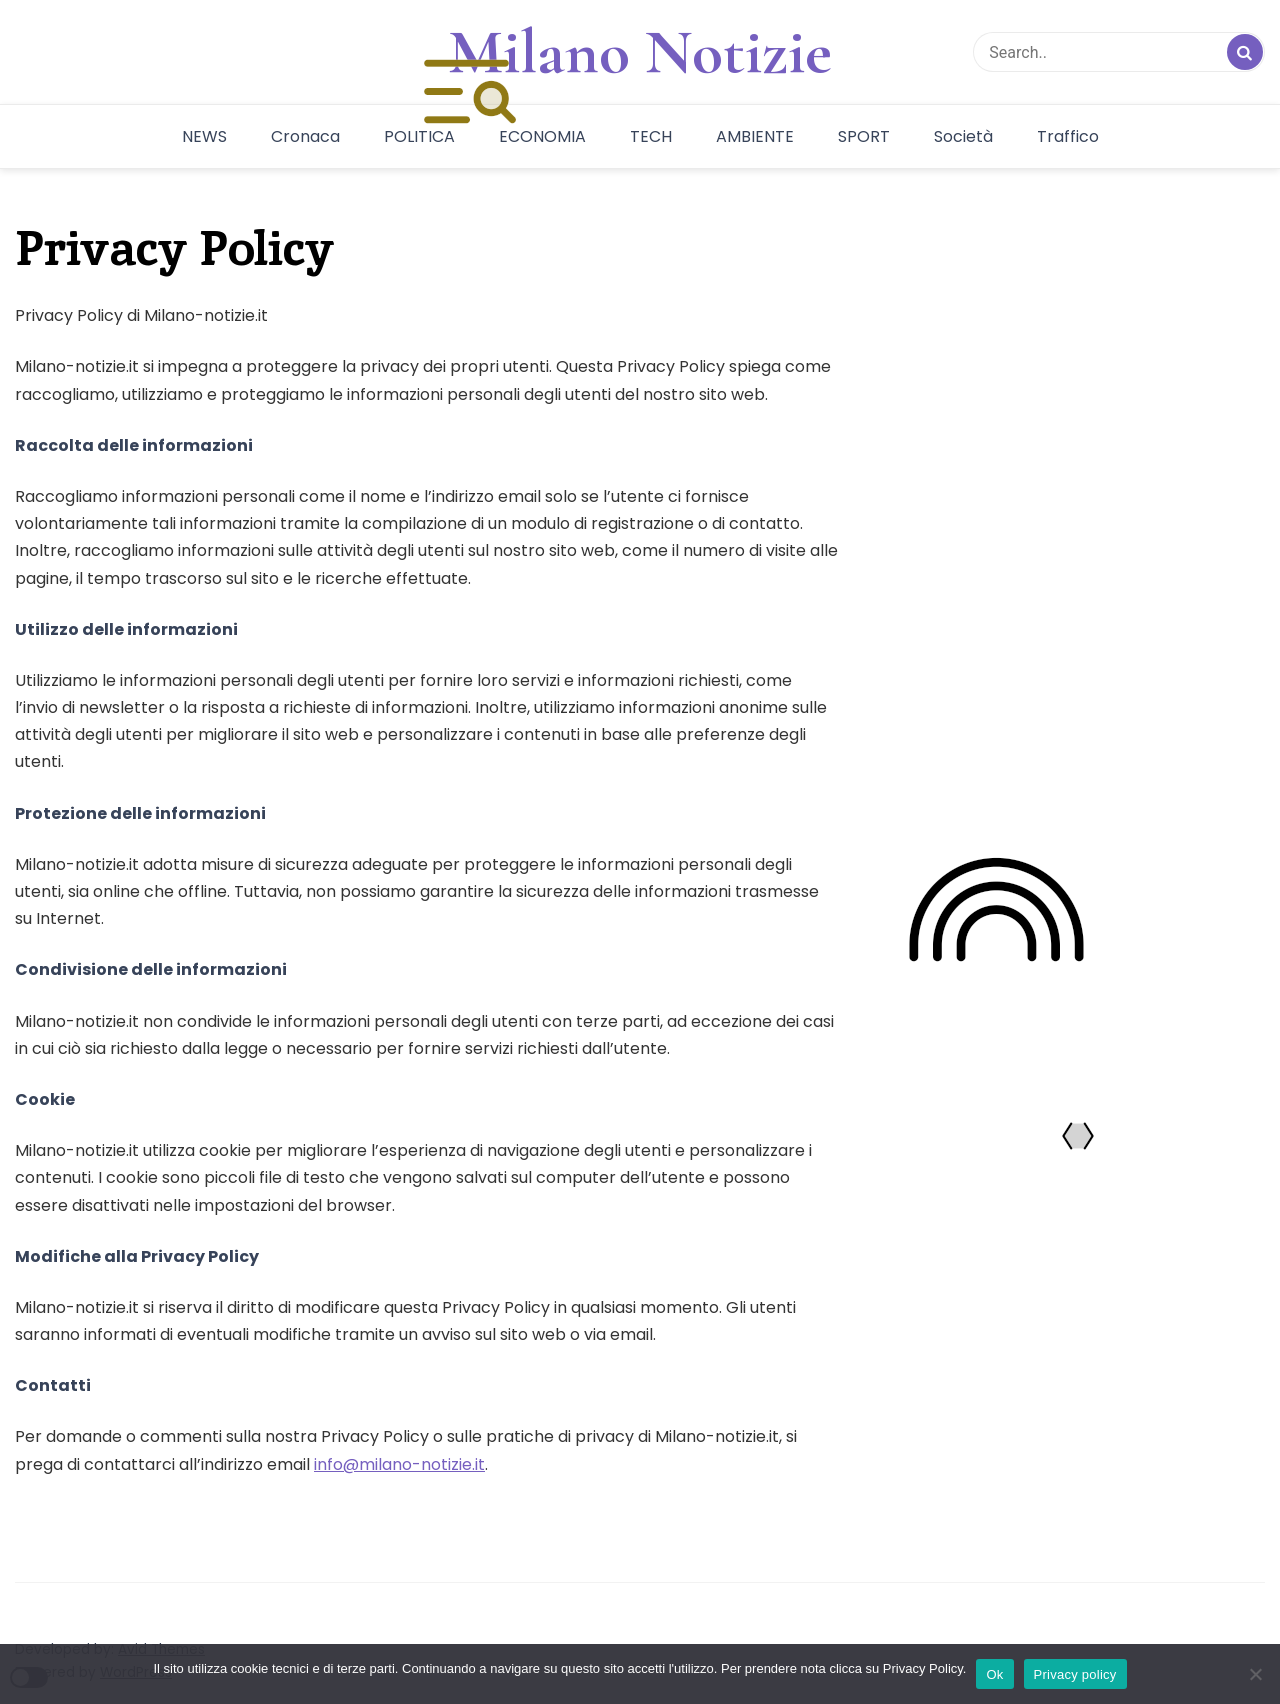 Image resolution: width=1280 pixels, height=1704 pixels. What do you see at coordinates (466, 91) in the screenshot?
I see `search within a list or document` at bounding box center [466, 91].